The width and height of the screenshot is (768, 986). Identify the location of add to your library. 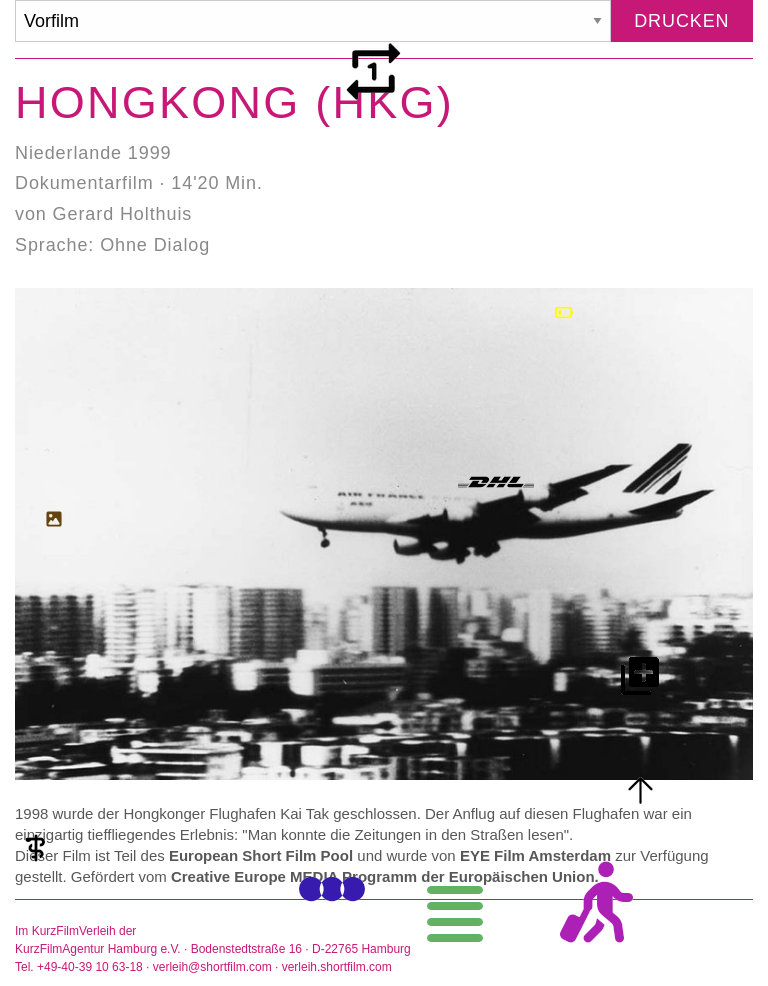
(640, 676).